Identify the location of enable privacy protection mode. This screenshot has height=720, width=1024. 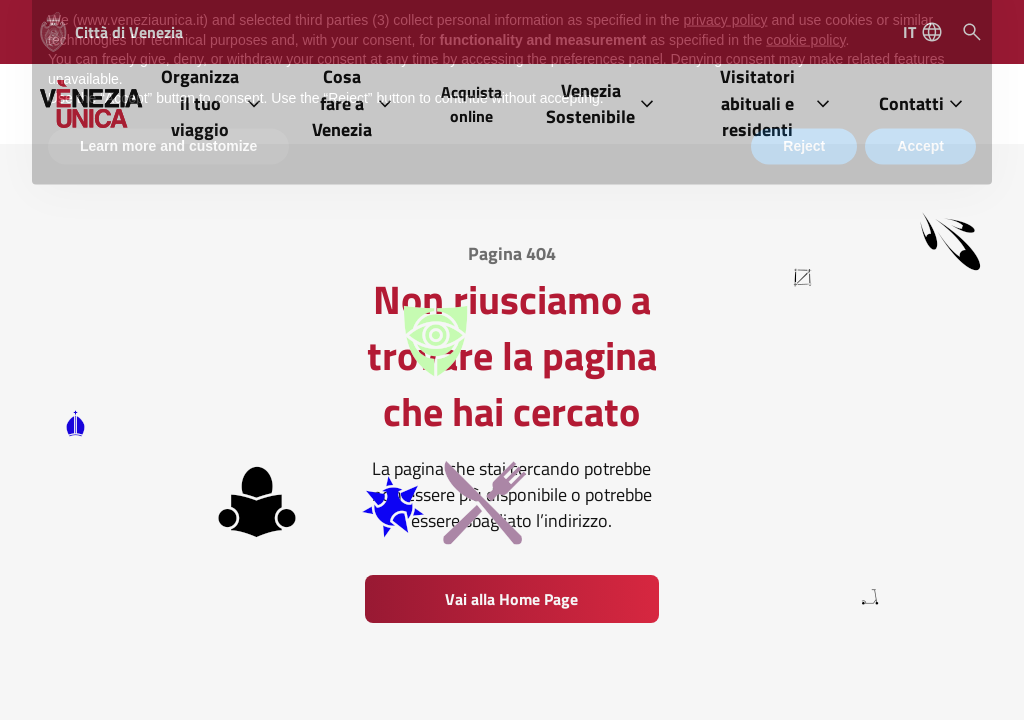
(435, 341).